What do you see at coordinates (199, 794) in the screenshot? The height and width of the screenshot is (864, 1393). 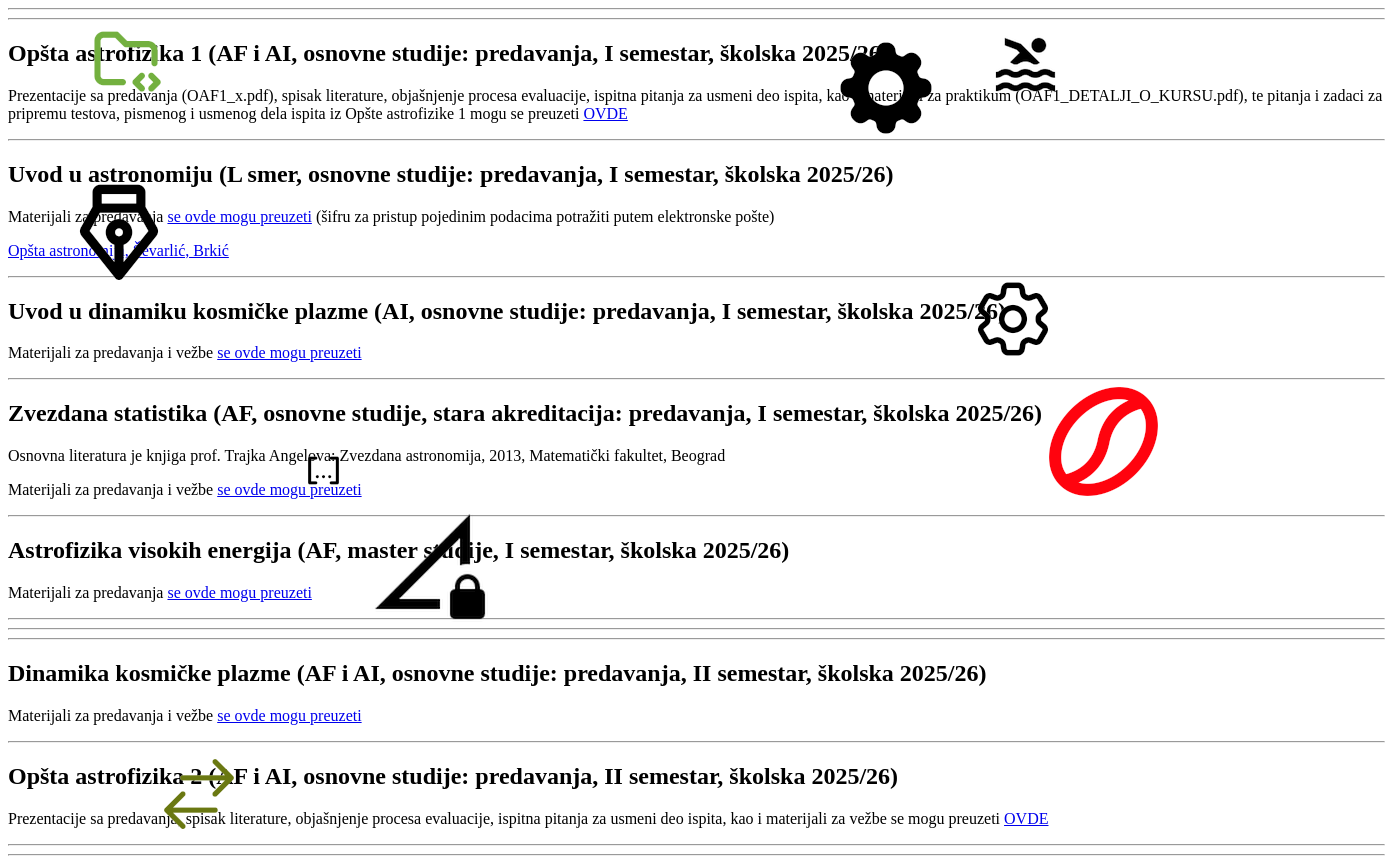 I see `swap or exchange items` at bounding box center [199, 794].